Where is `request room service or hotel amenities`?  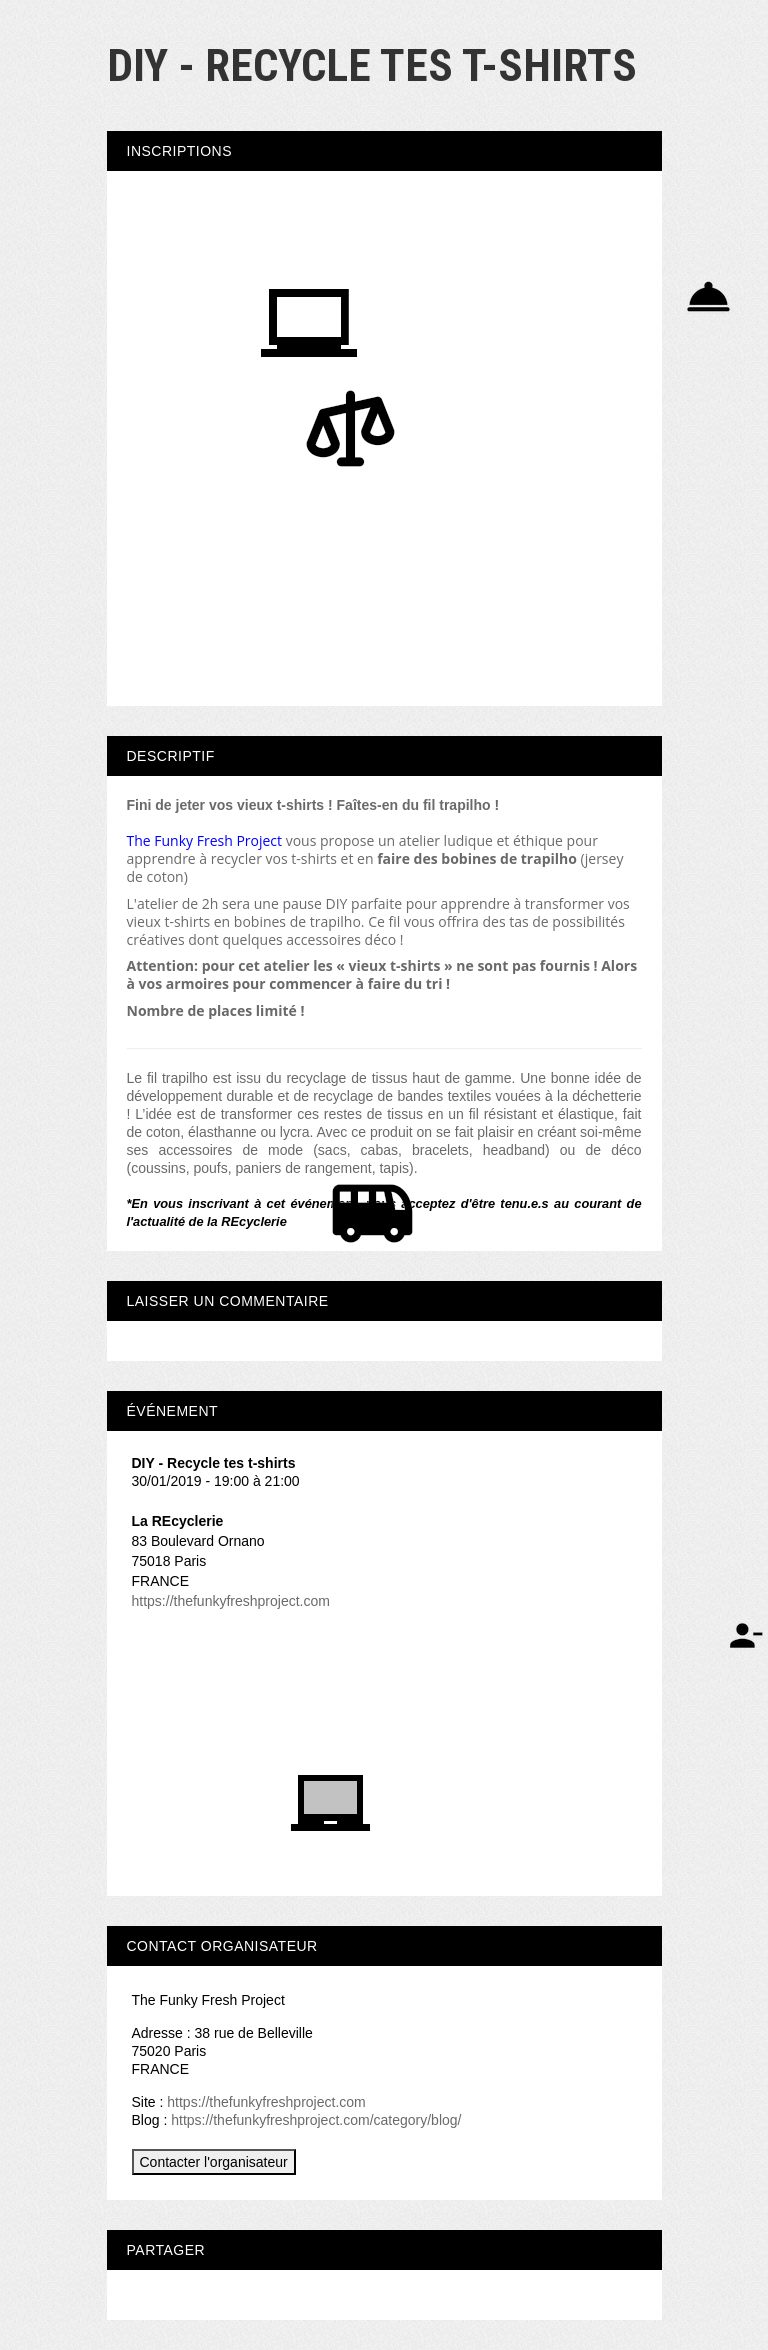 request room service or hotel amenities is located at coordinates (708, 296).